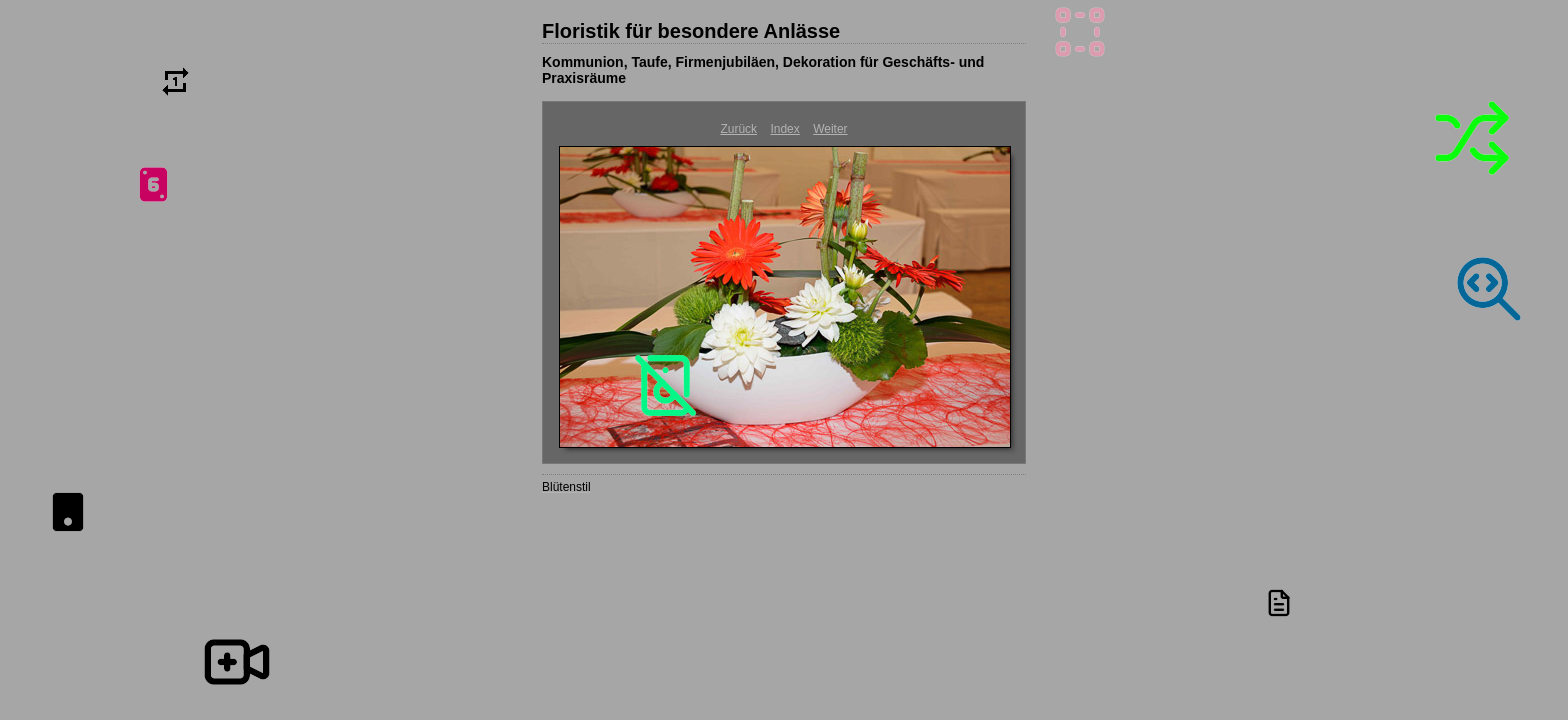  I want to click on inspect or zoom into code, so click(1489, 289).